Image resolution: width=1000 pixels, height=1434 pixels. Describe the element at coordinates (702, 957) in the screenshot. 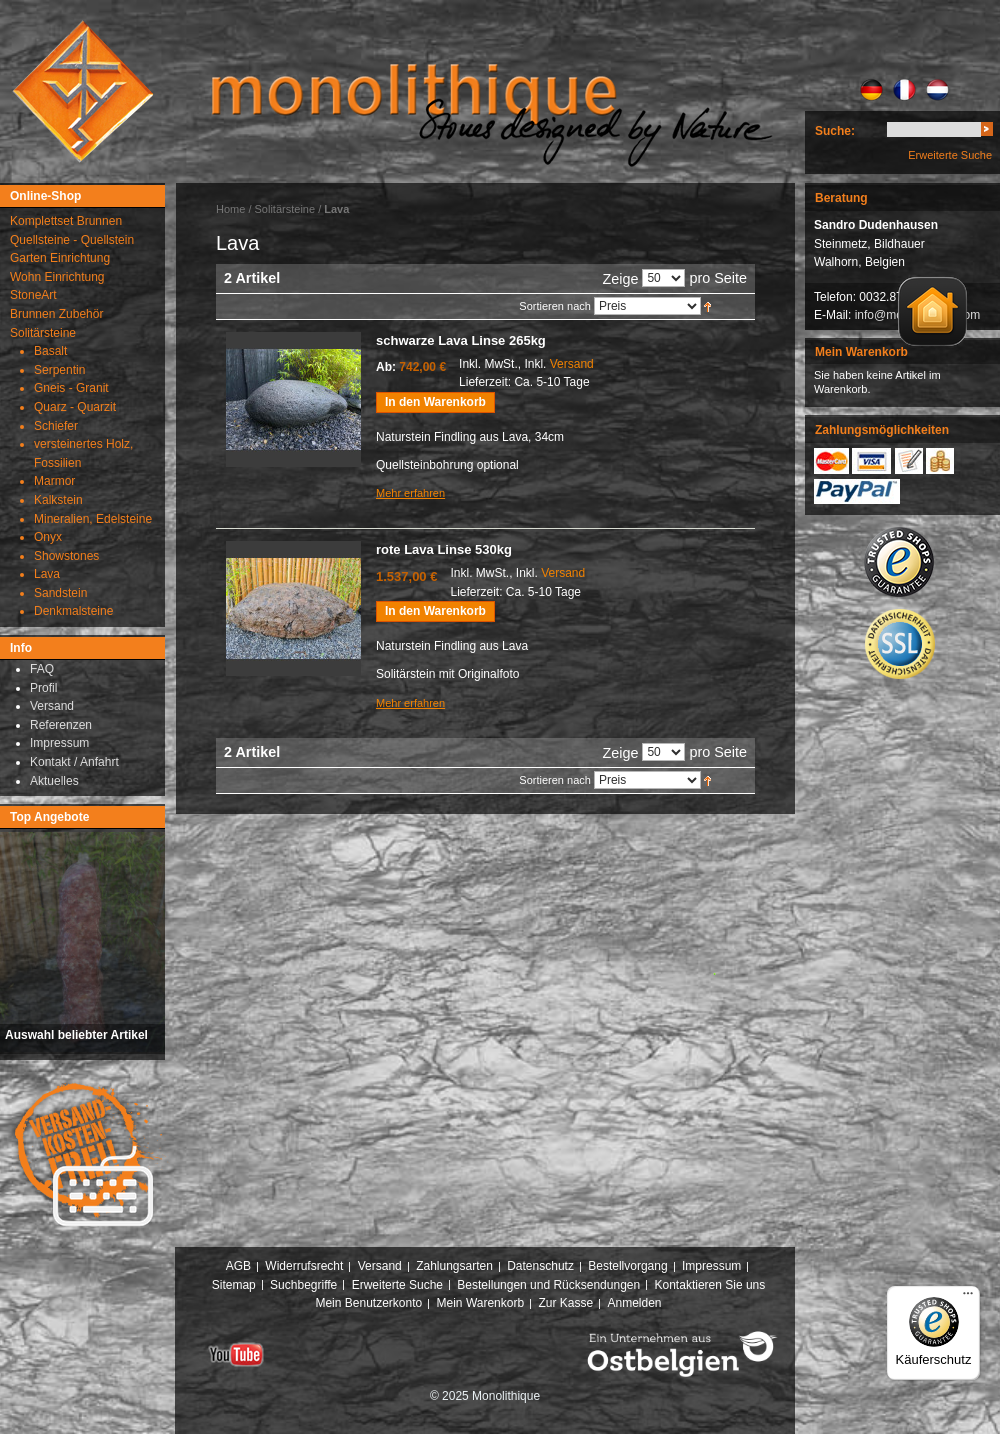

I see `open text-to-speech settings` at that location.